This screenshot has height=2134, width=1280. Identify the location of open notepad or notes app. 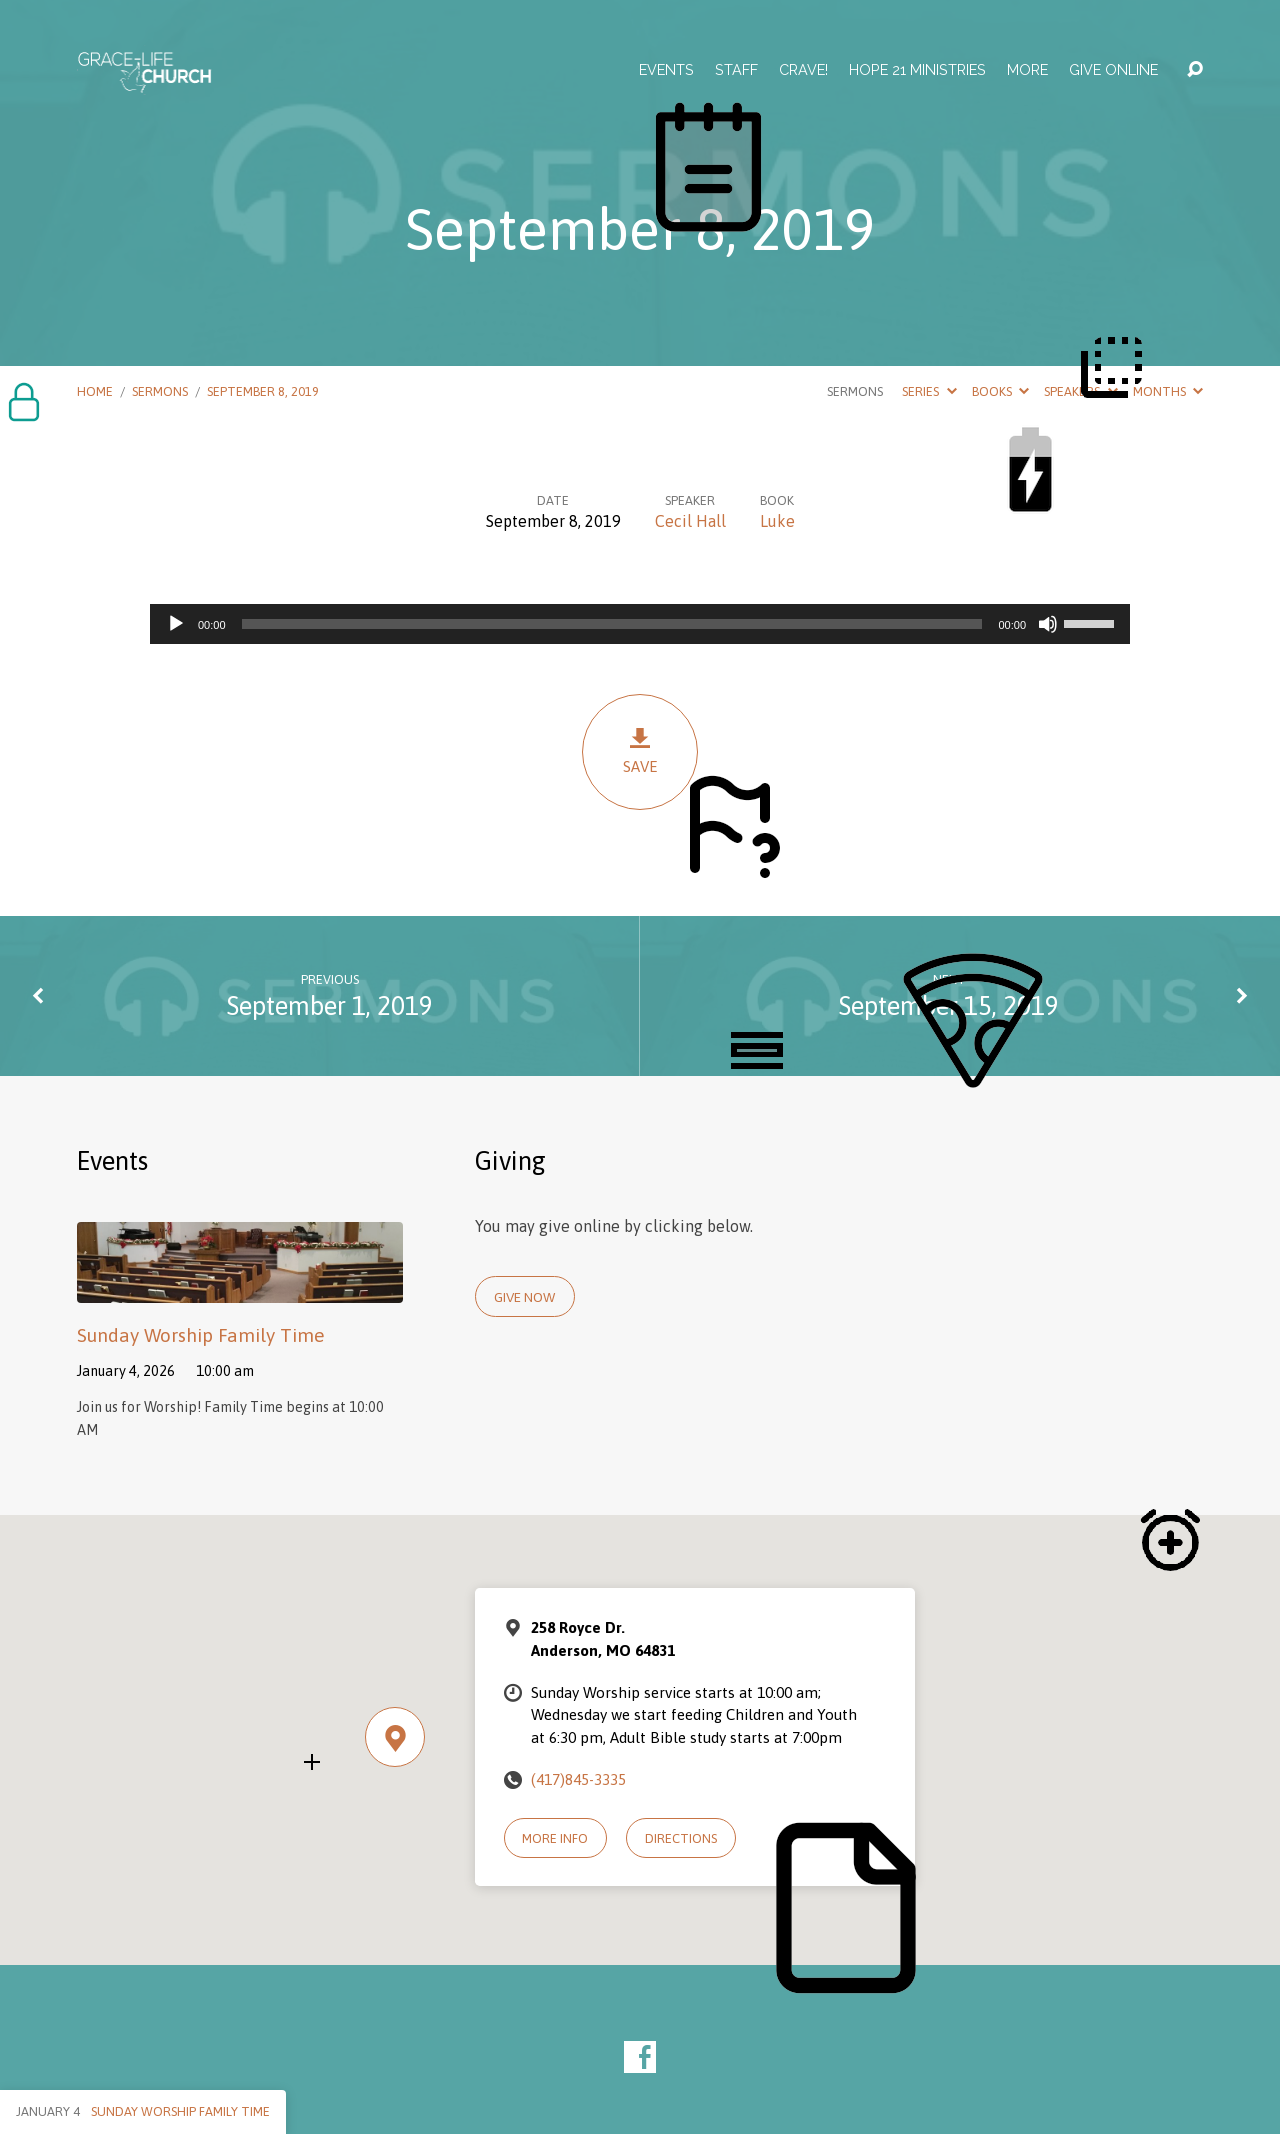
(708, 169).